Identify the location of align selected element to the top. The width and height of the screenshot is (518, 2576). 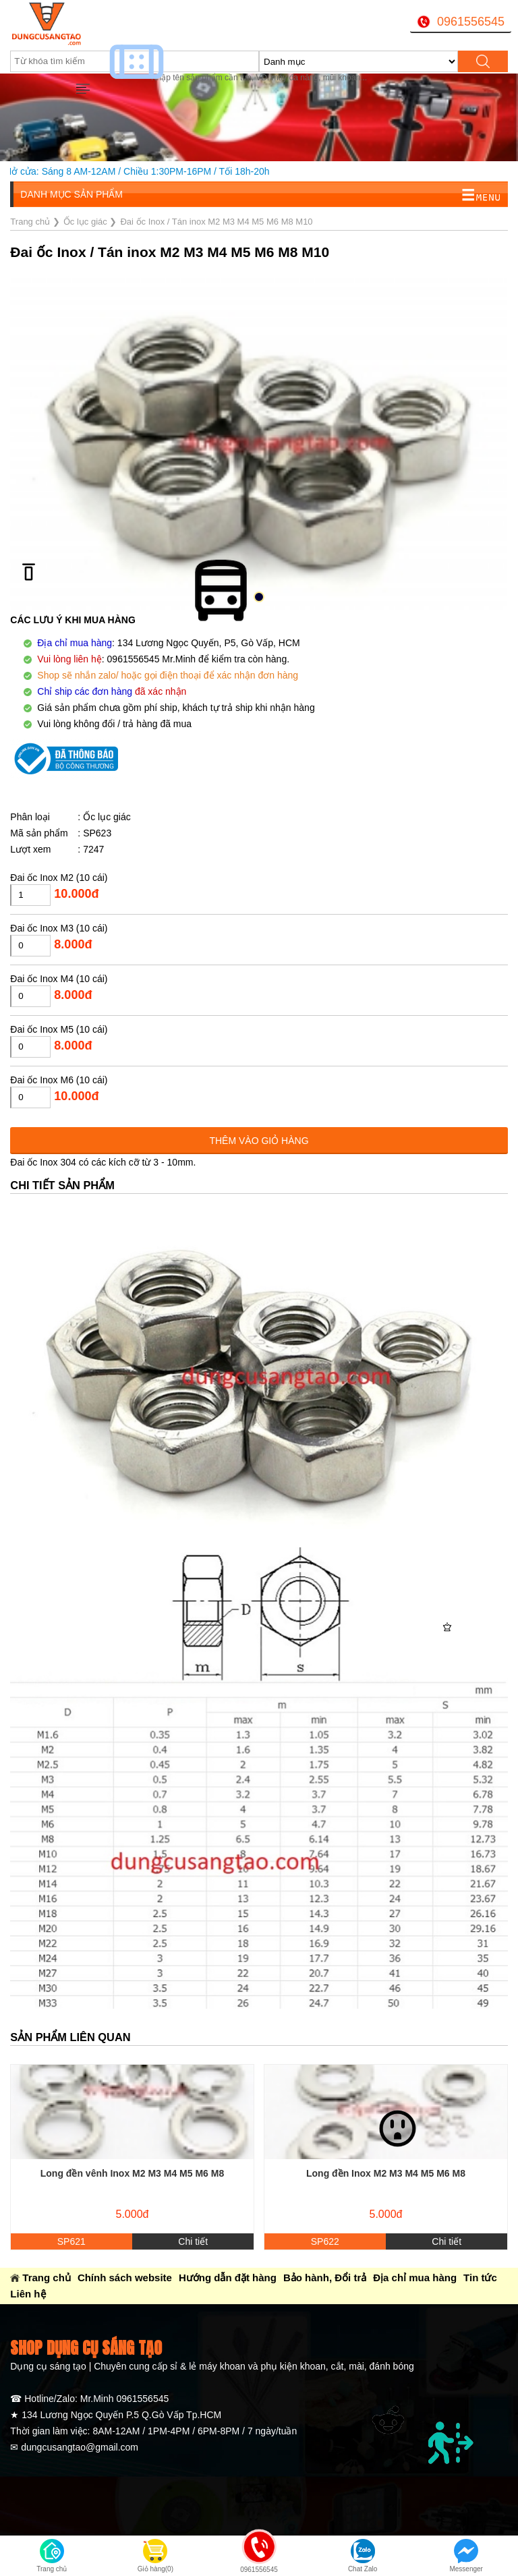
(28, 571).